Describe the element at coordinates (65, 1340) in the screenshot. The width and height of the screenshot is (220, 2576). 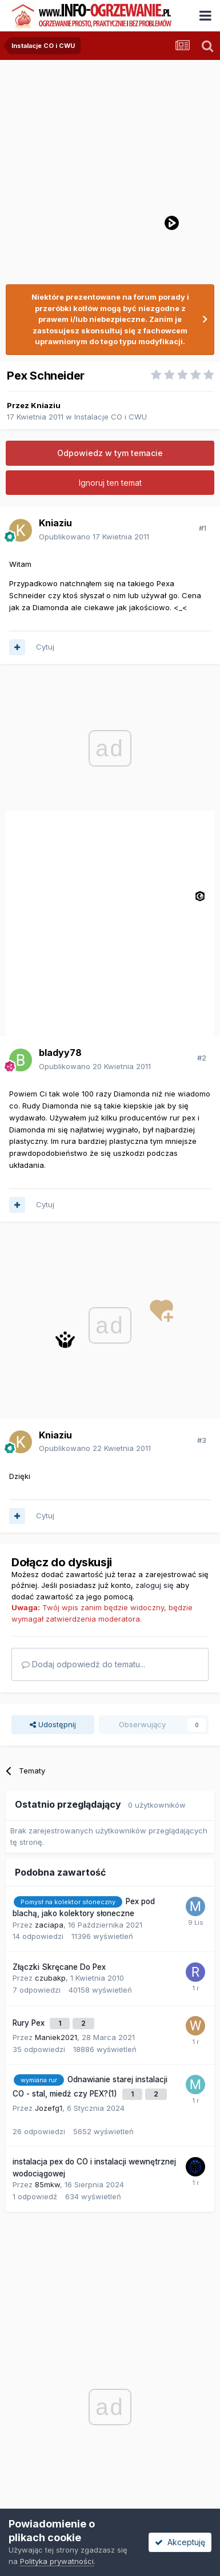
I see `open the Google Crowdsource app` at that location.